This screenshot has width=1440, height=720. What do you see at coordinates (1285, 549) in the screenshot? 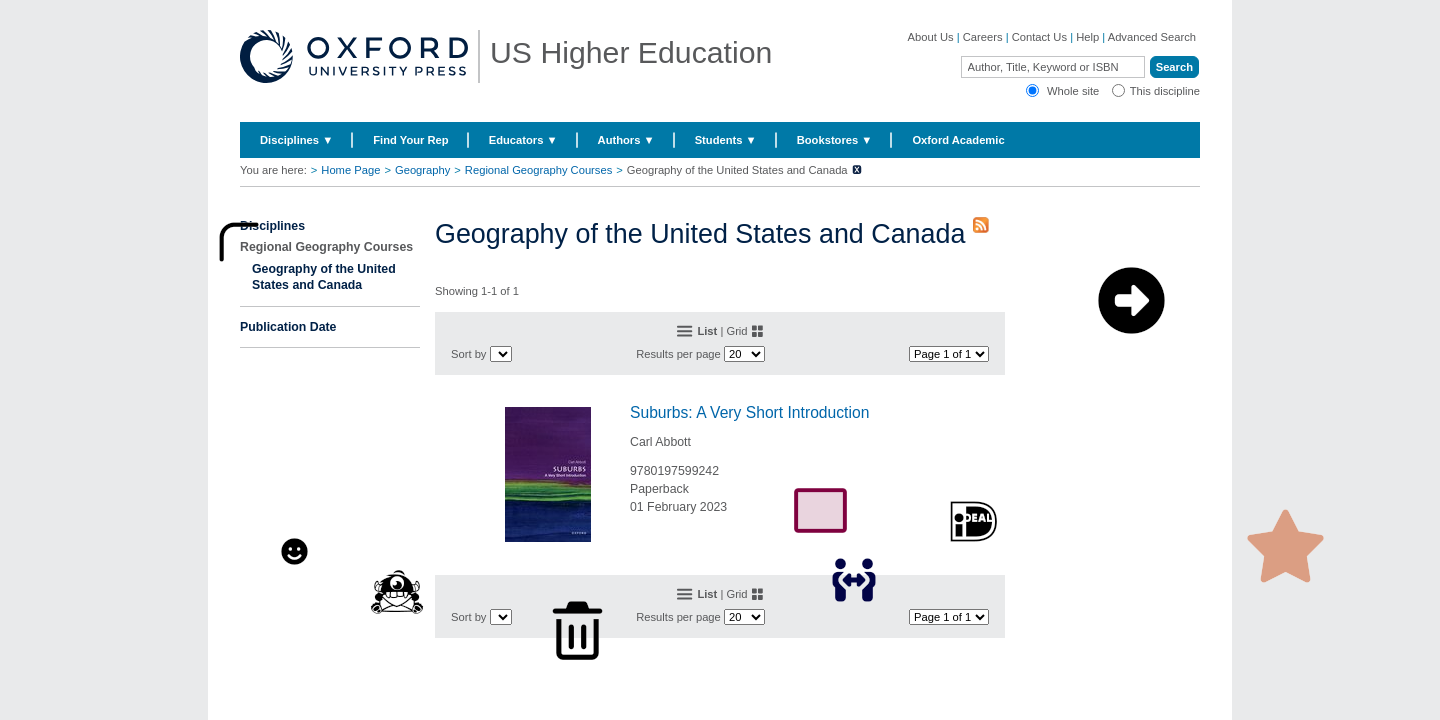
I see `mark item as favorite` at bounding box center [1285, 549].